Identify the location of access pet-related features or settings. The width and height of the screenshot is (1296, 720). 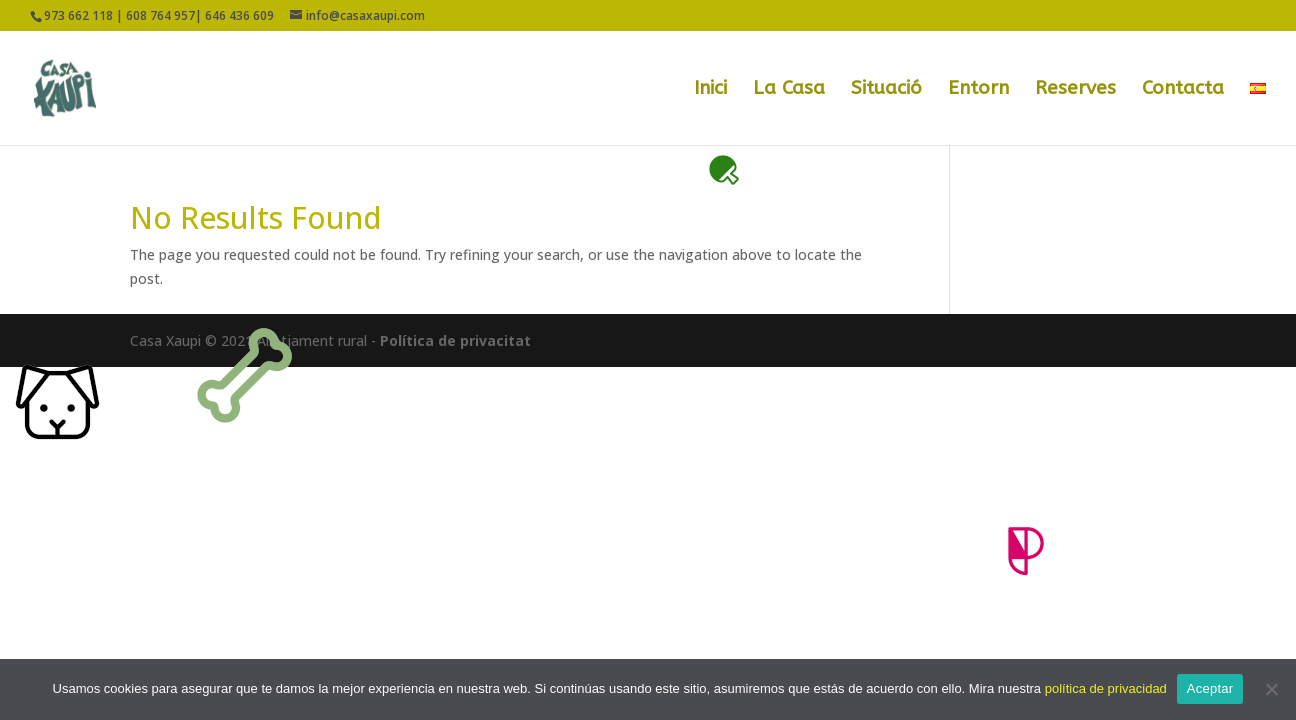
(244, 375).